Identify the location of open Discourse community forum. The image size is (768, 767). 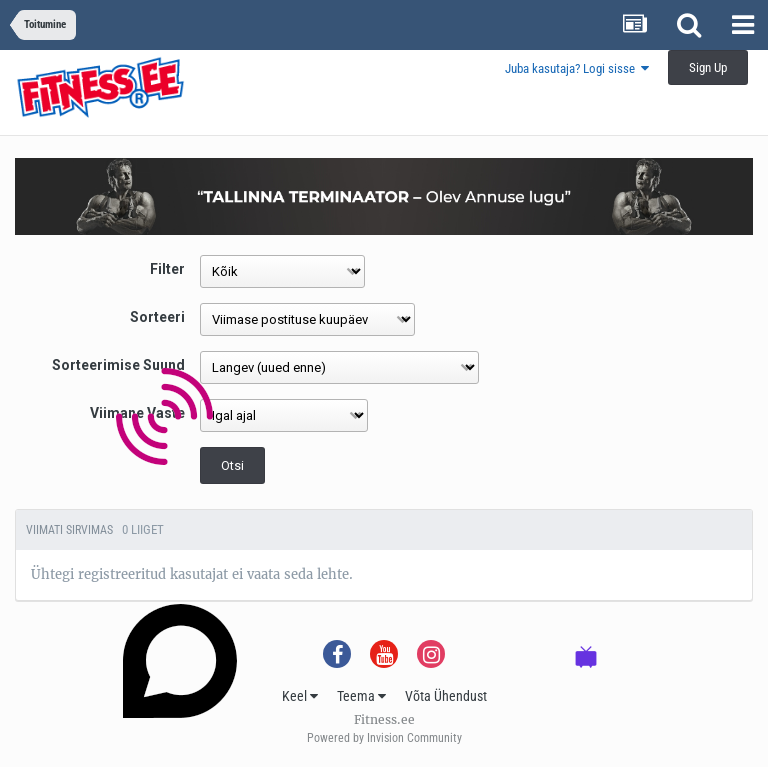
(180, 661).